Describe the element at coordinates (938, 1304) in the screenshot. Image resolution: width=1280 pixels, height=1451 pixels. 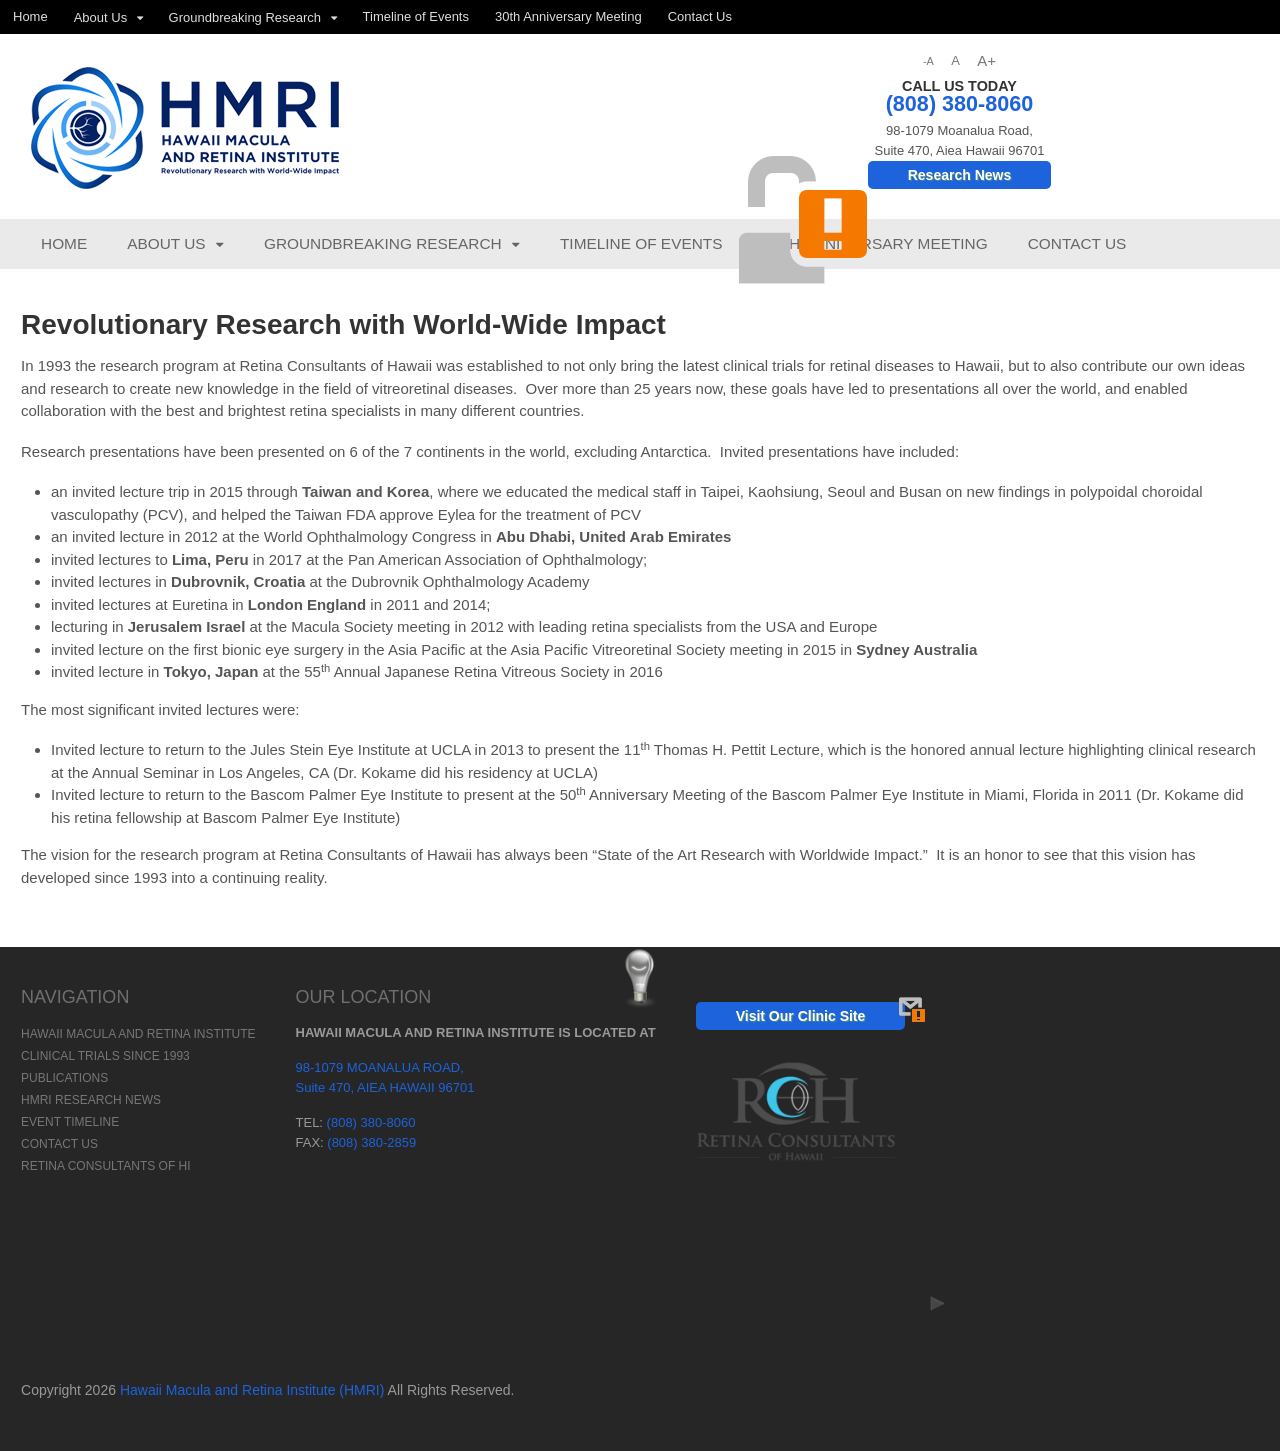
I see `navigate to the next item or section` at that location.